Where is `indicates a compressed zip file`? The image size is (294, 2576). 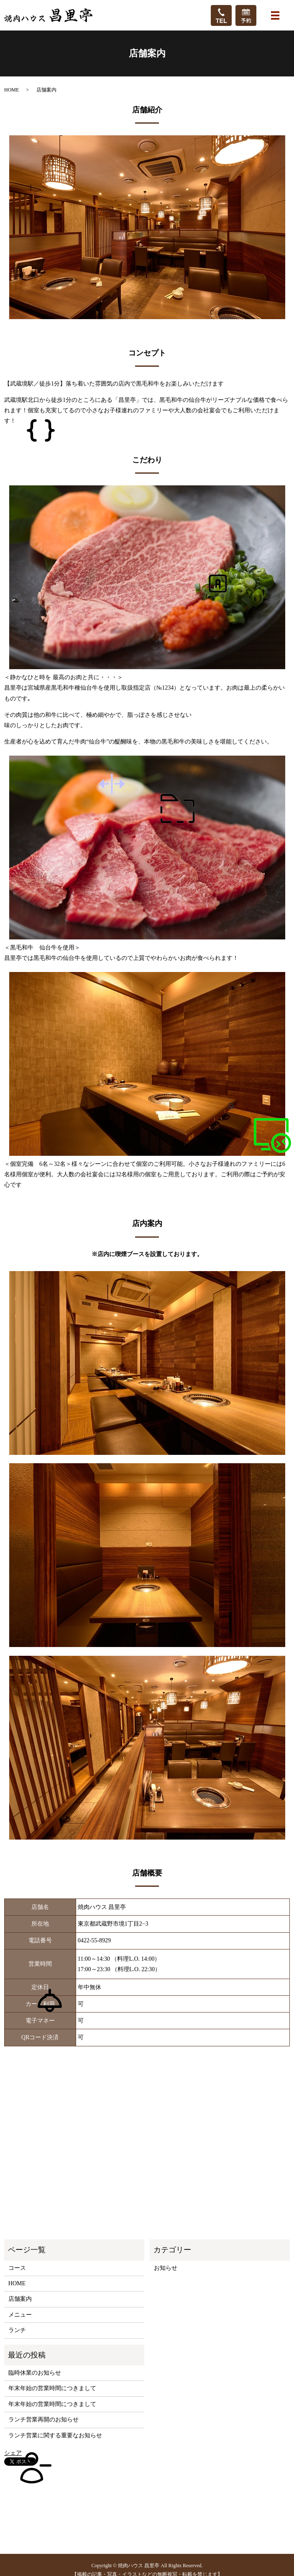 indicates a compressed zip file is located at coordinates (231, 1106).